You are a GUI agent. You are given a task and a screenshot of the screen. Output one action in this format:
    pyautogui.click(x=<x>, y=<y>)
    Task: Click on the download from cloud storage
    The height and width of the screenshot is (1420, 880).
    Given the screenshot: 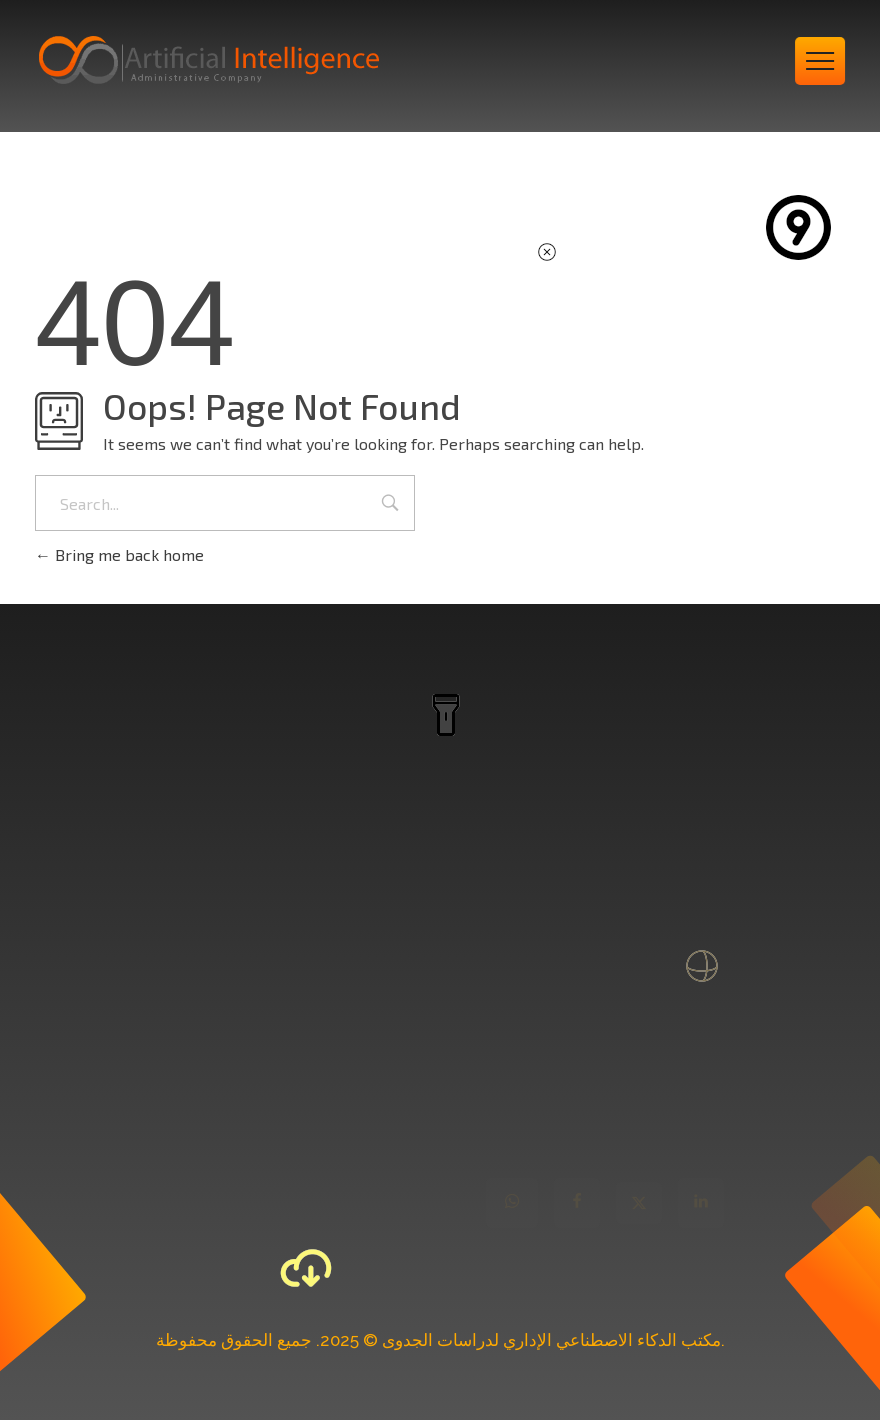 What is the action you would take?
    pyautogui.click(x=306, y=1268)
    